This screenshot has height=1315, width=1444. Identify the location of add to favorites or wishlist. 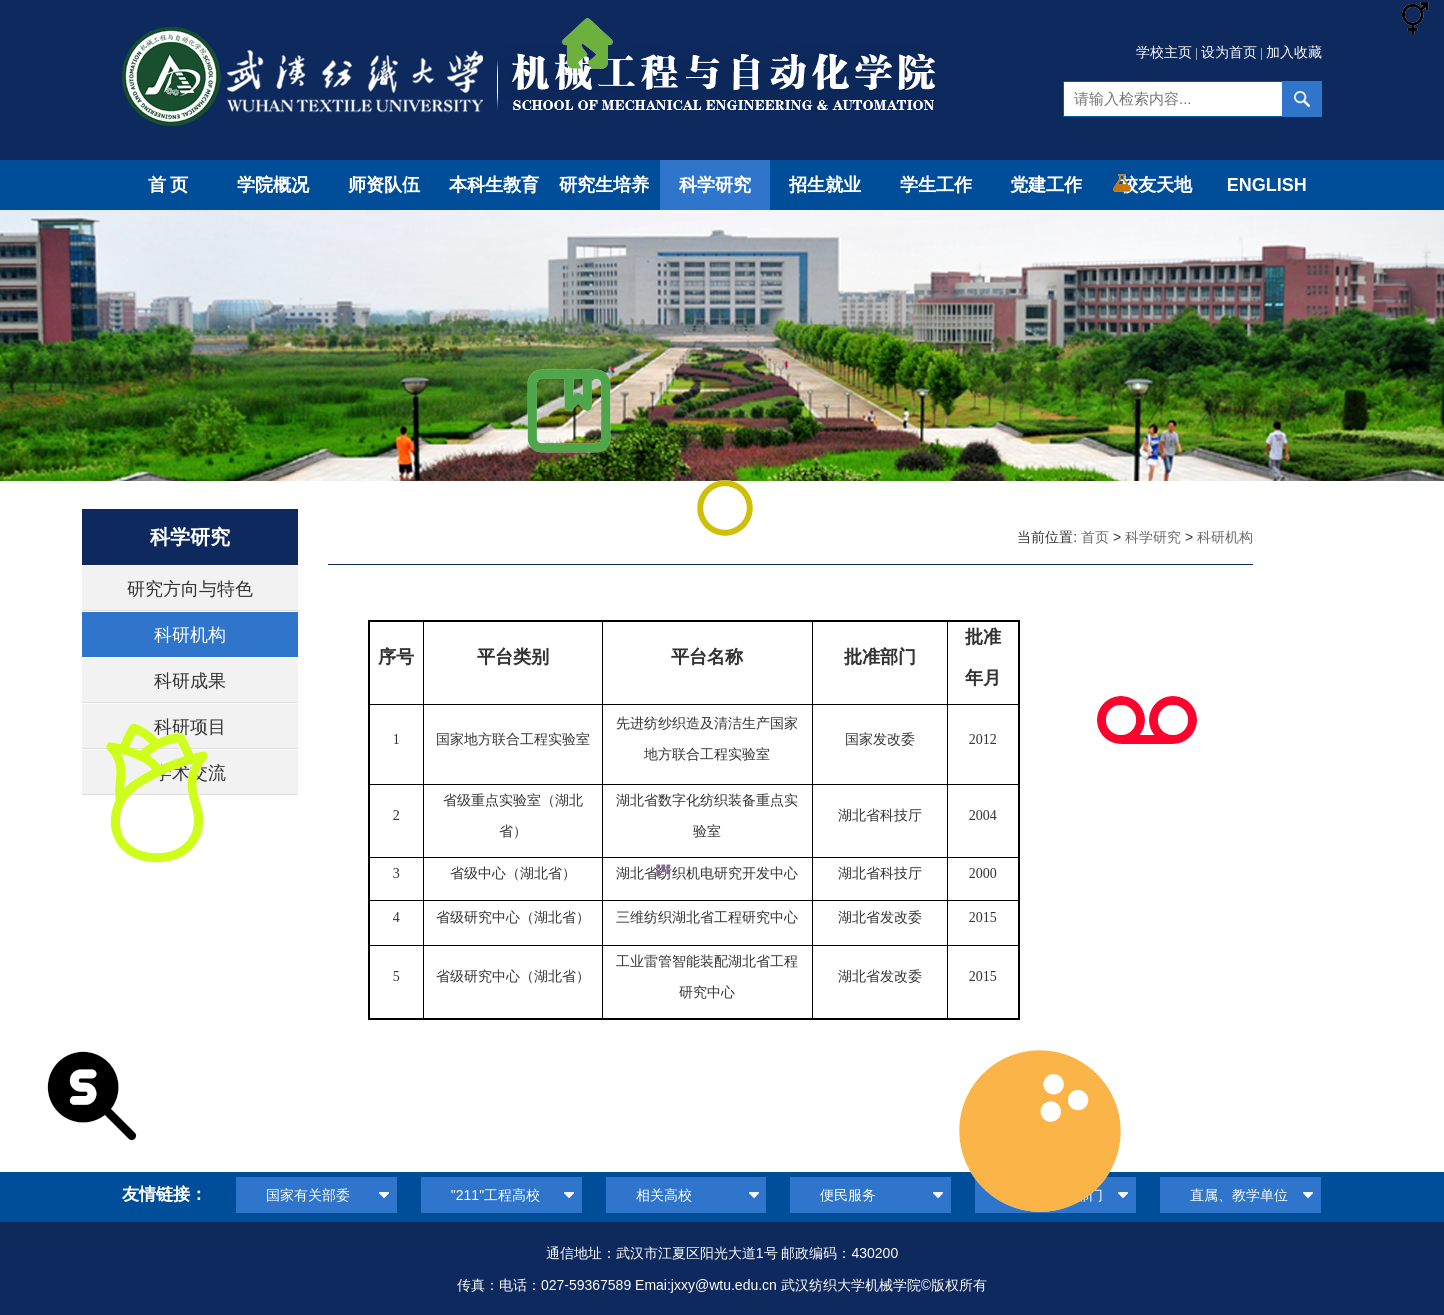
(157, 793).